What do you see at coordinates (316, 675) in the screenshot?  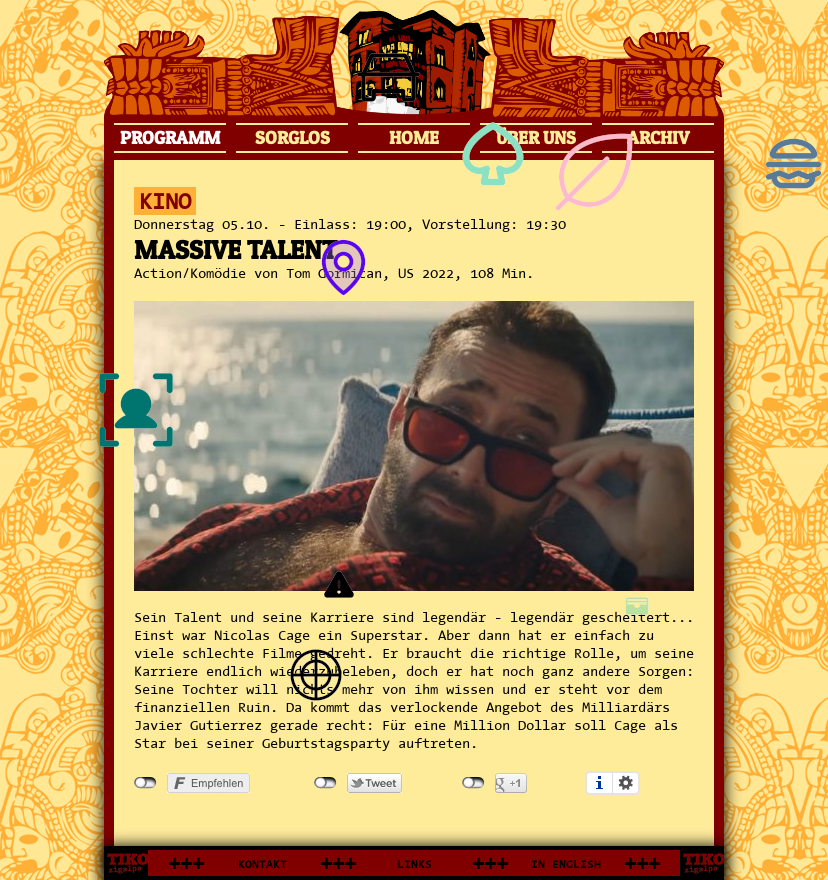 I see `view polar chart data` at bounding box center [316, 675].